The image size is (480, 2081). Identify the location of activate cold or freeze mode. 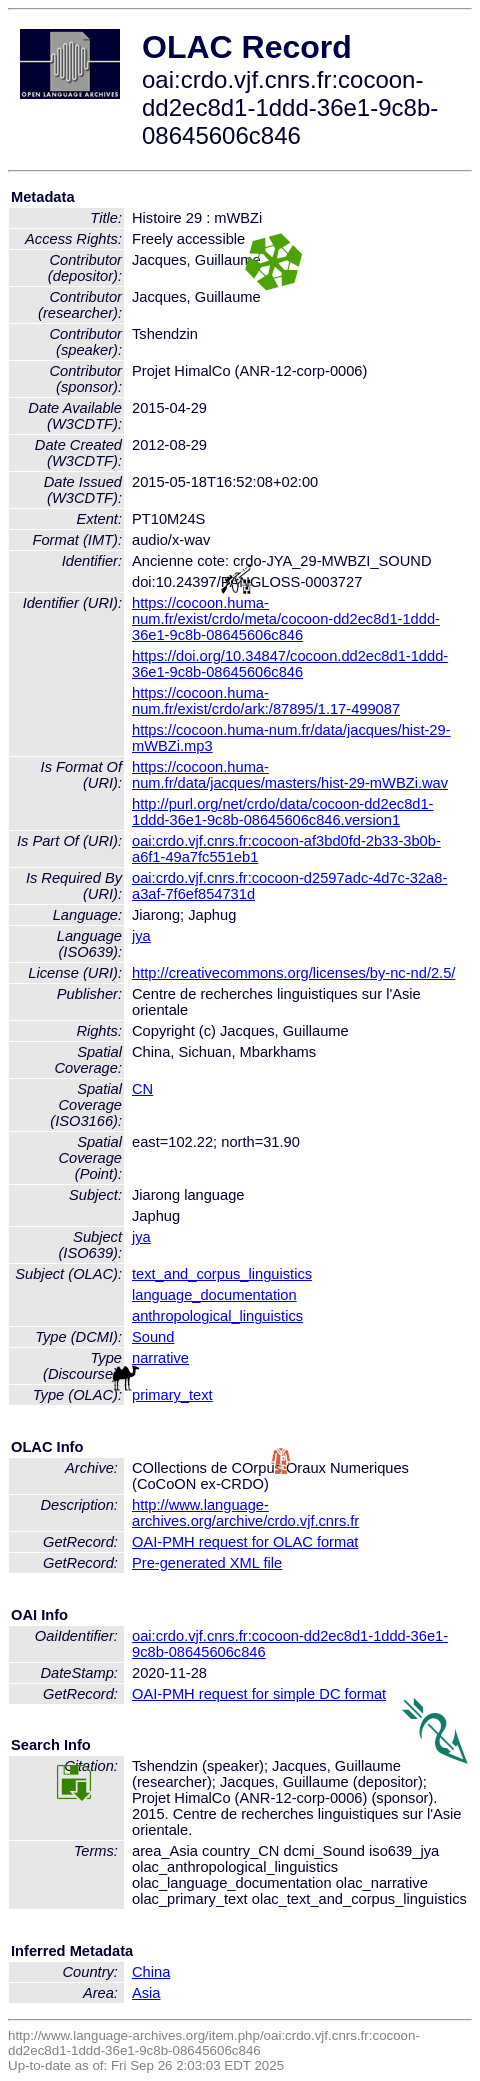
(274, 262).